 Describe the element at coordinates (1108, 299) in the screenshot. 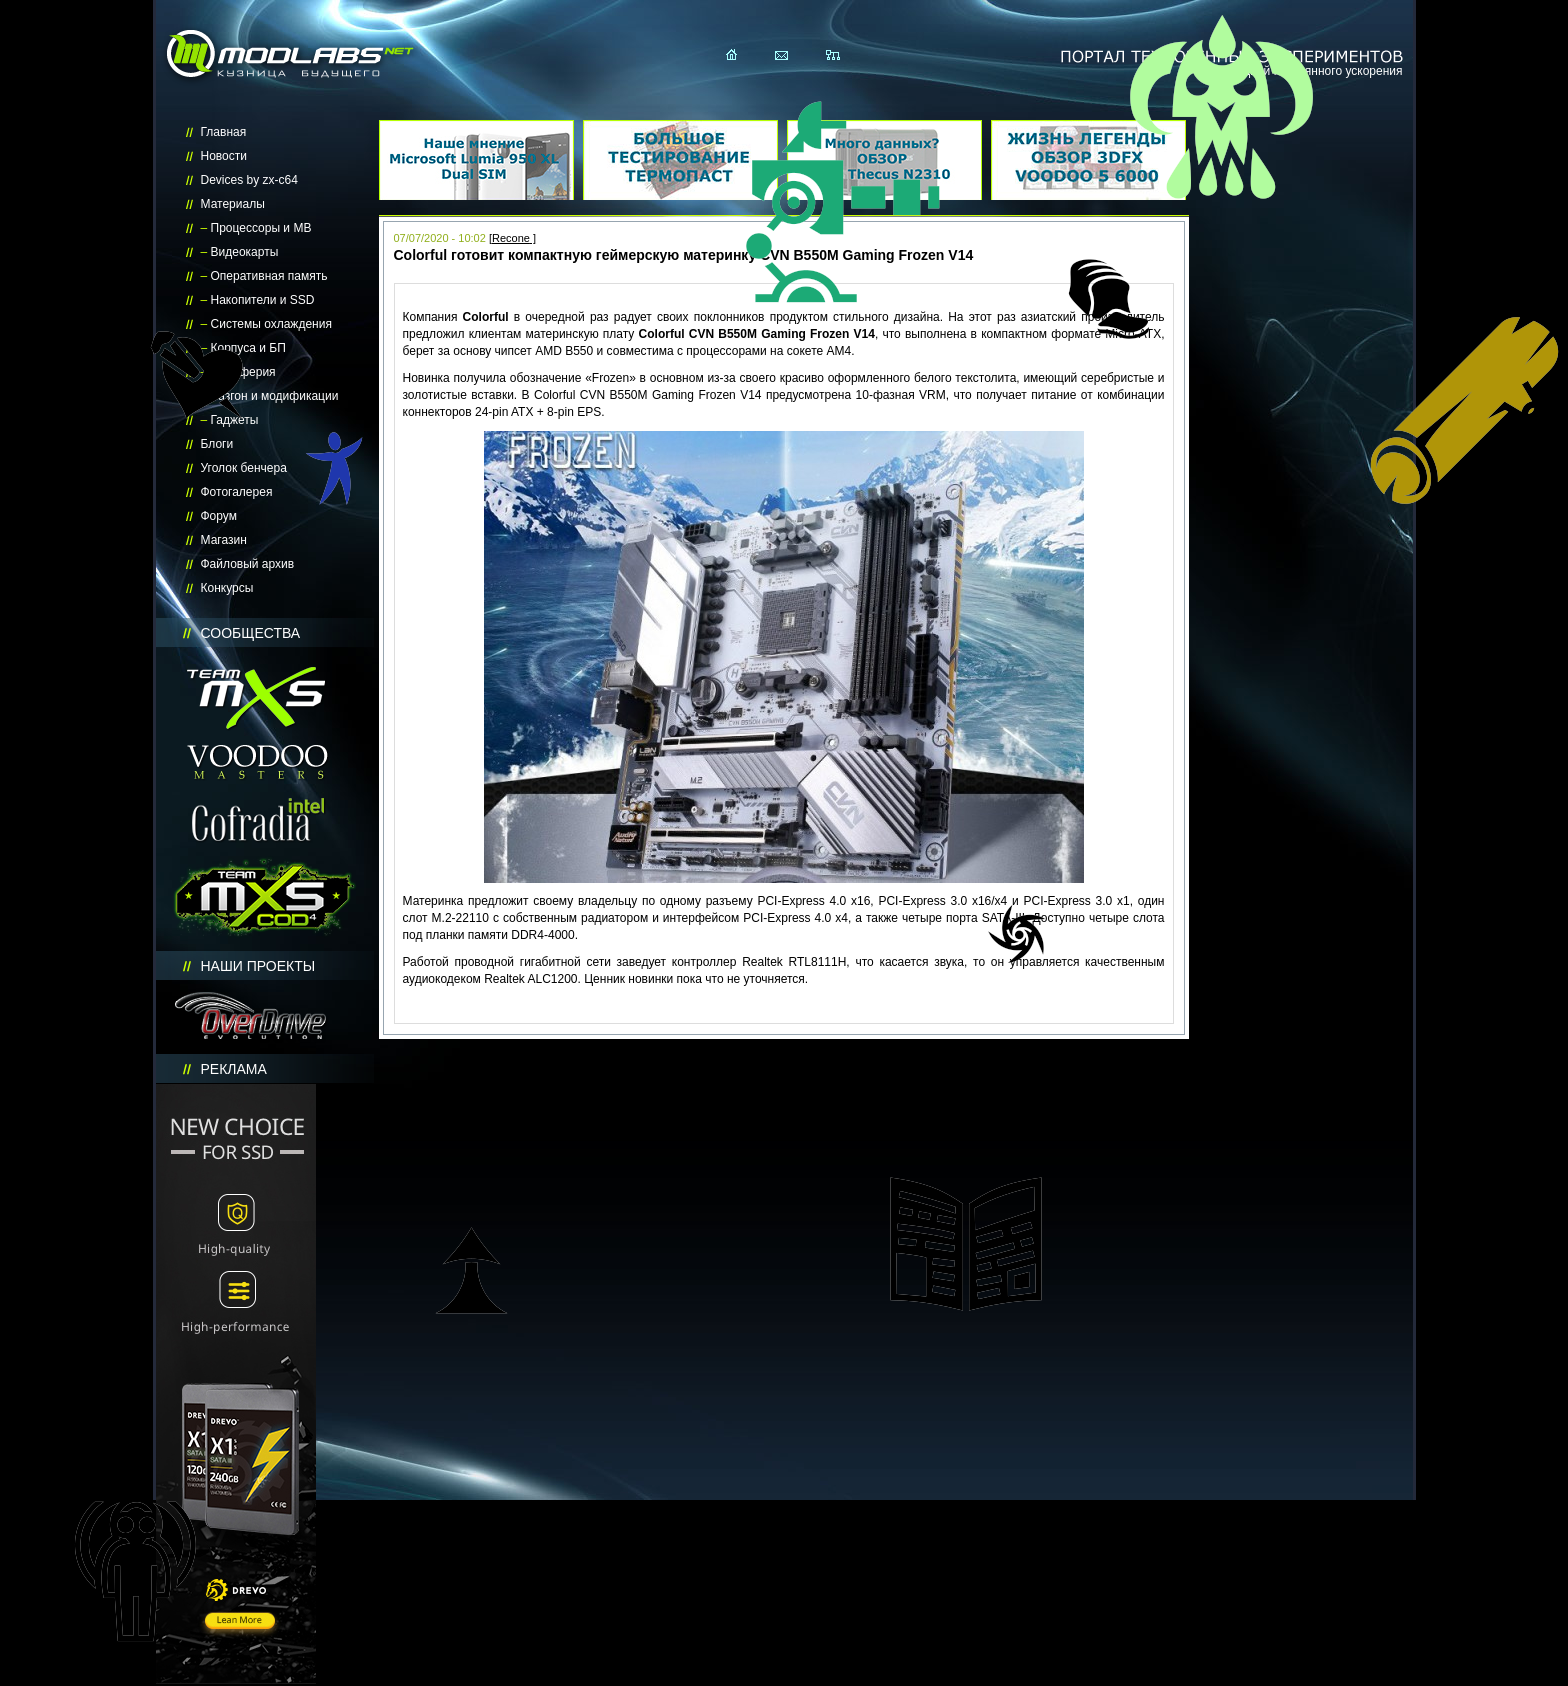

I see `bread or bakery item in a cooking game` at that location.